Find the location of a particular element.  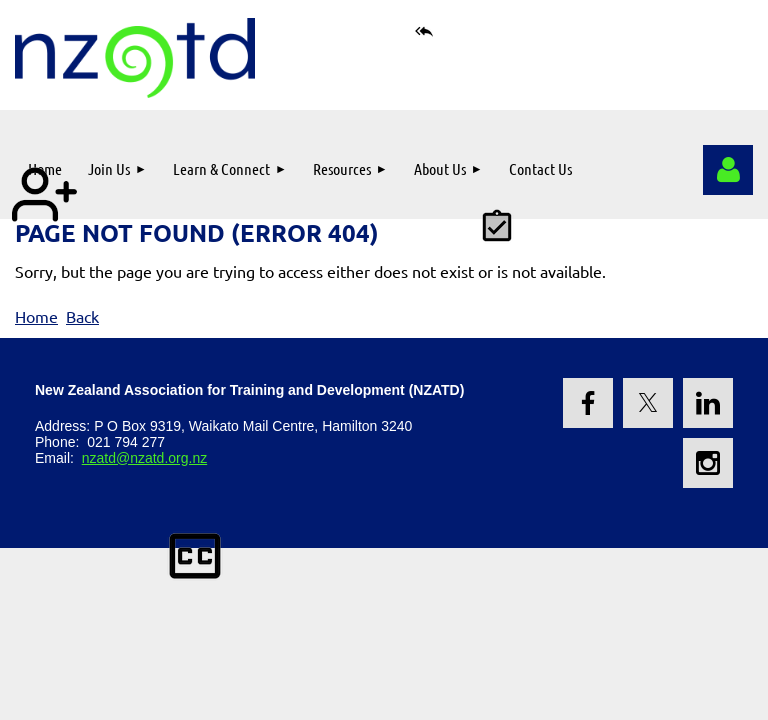

add a new contact or friend is located at coordinates (44, 194).